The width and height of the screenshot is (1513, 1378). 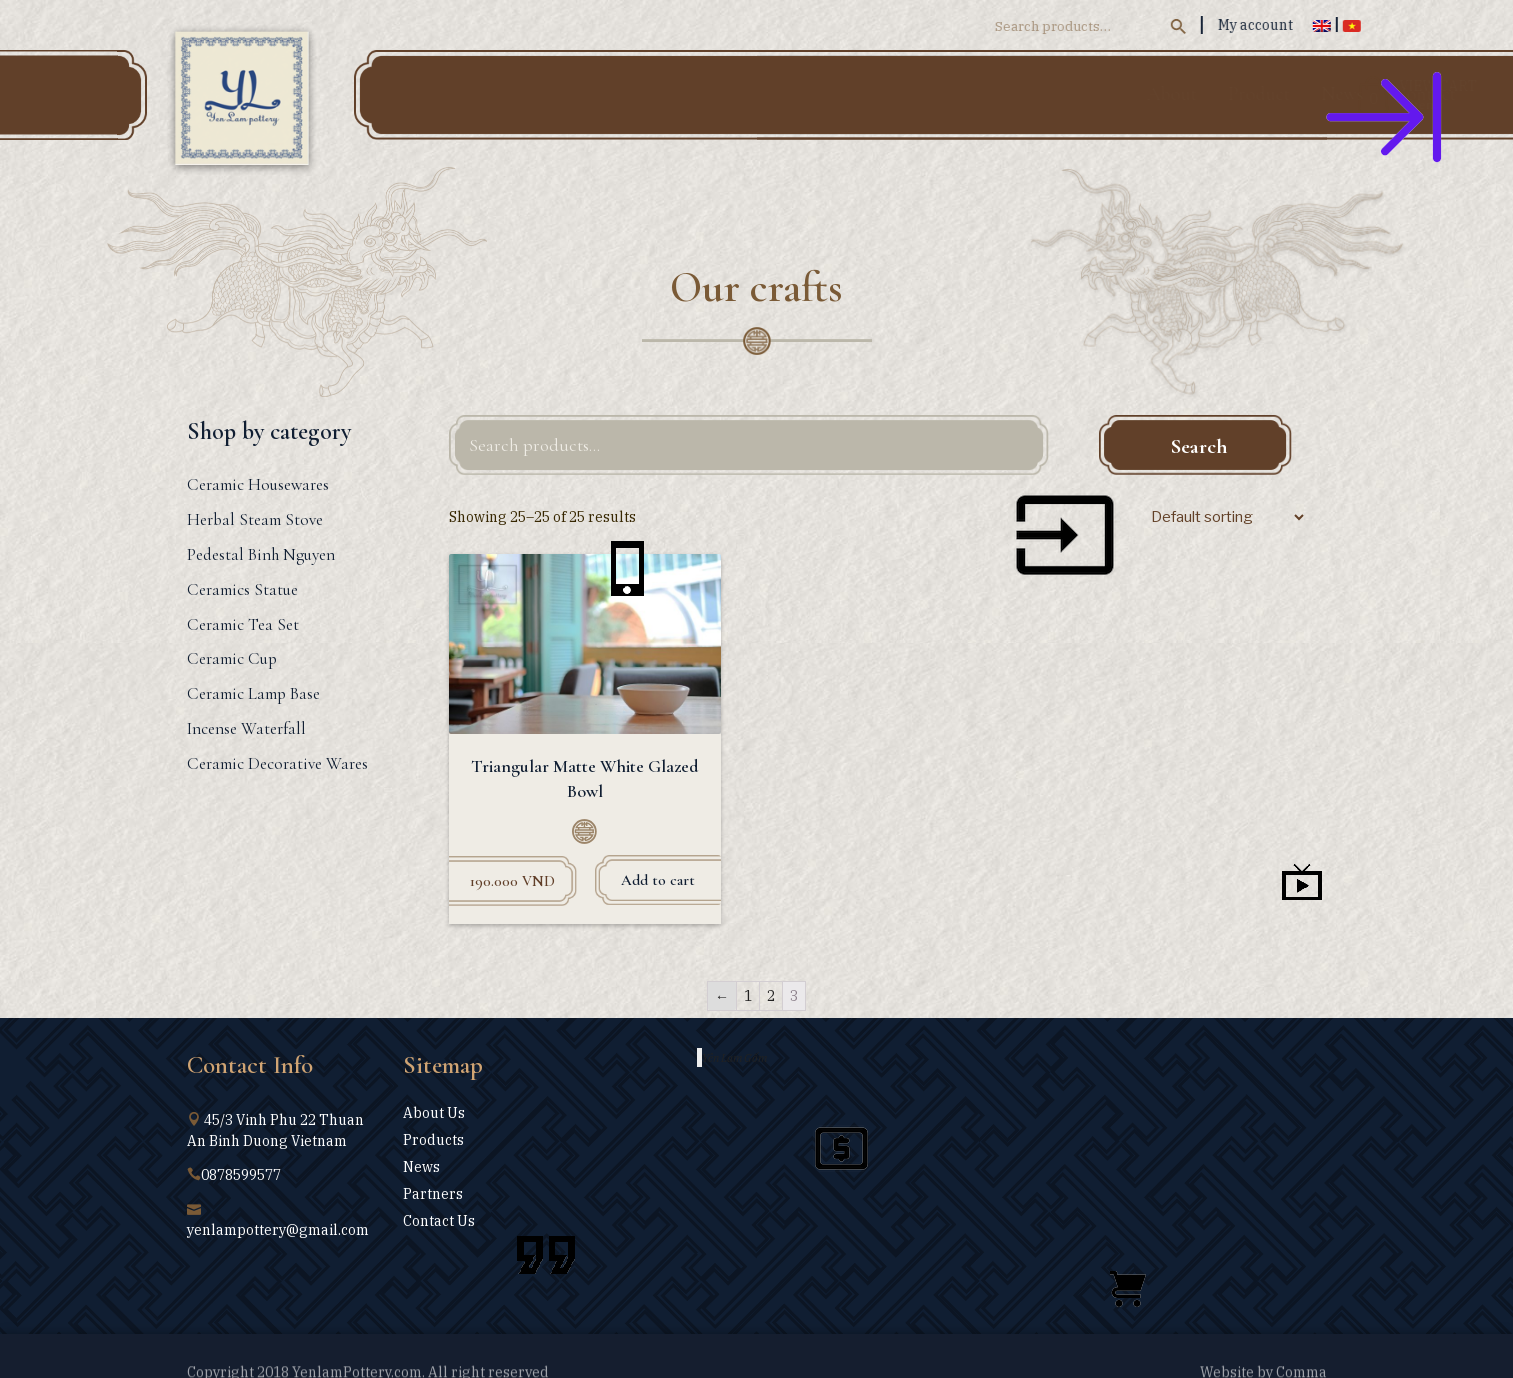 What do you see at coordinates (628, 568) in the screenshot?
I see `indicates mobile device or smartphone` at bounding box center [628, 568].